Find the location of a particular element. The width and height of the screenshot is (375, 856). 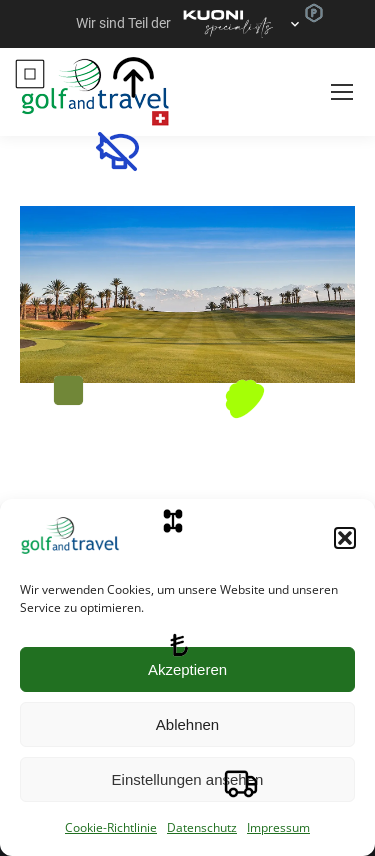

stop media playback is located at coordinates (68, 390).